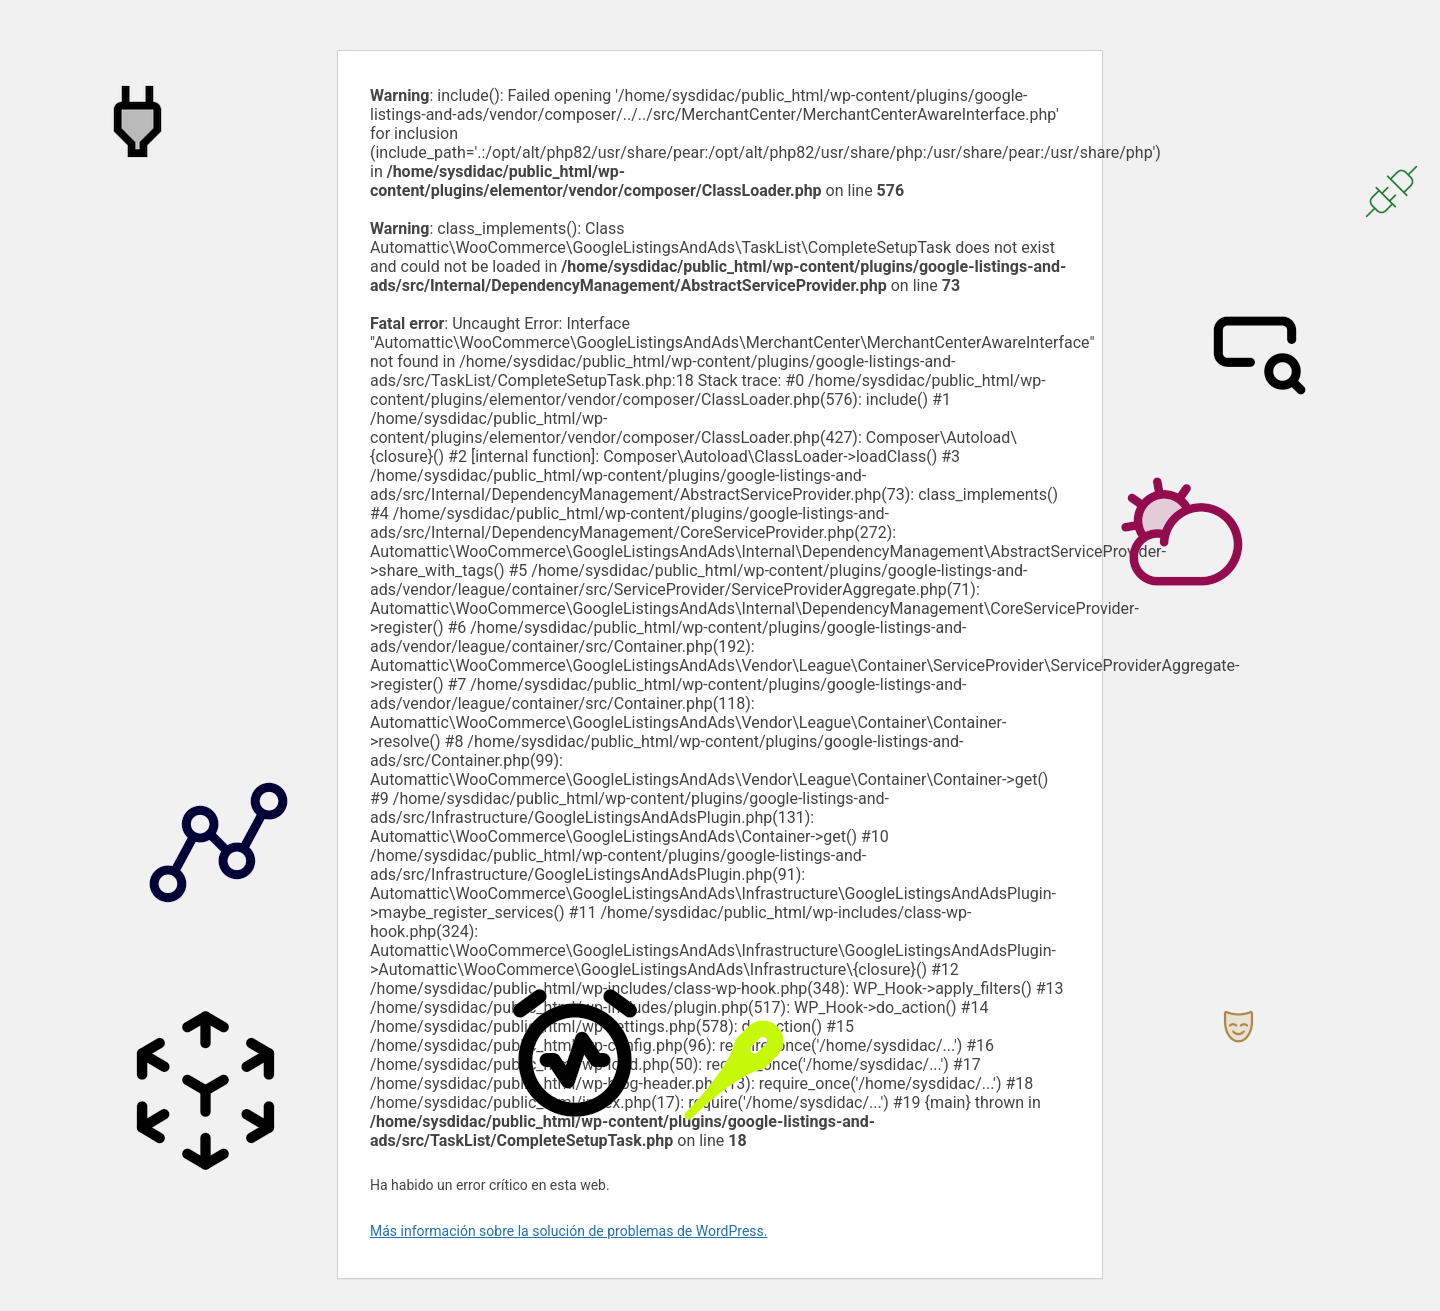 This screenshot has height=1311, width=1440. Describe the element at coordinates (205, 1090) in the screenshot. I see `access apple AR features or settings` at that location.